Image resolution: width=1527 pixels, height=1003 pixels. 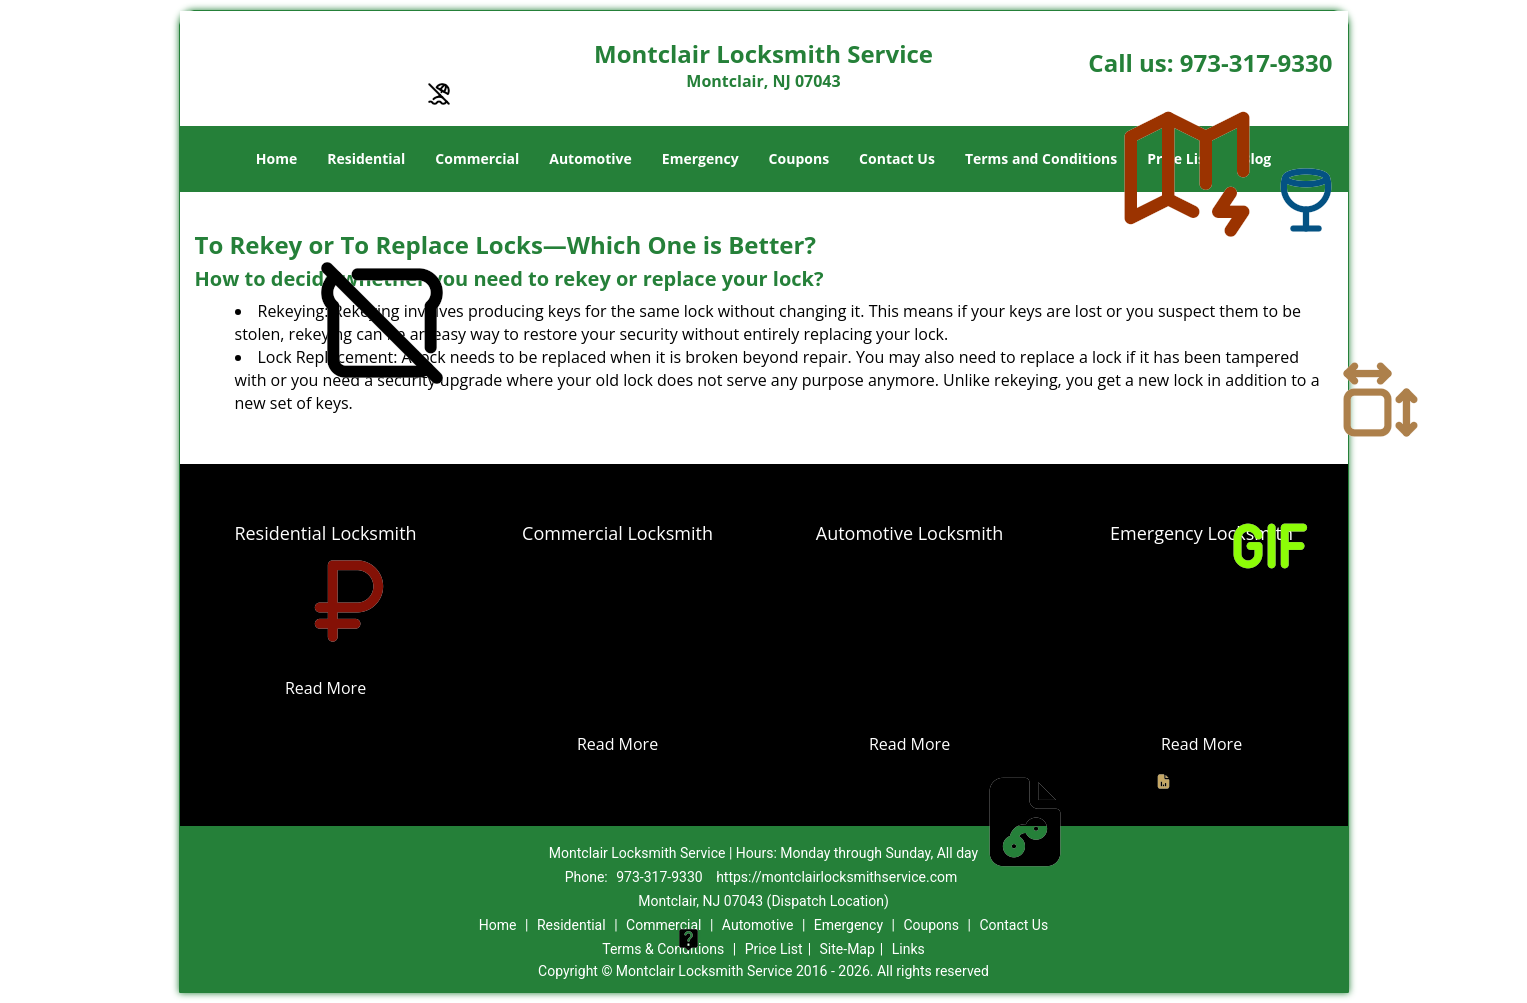 What do you see at coordinates (349, 601) in the screenshot?
I see `indicates russian ruble currency` at bounding box center [349, 601].